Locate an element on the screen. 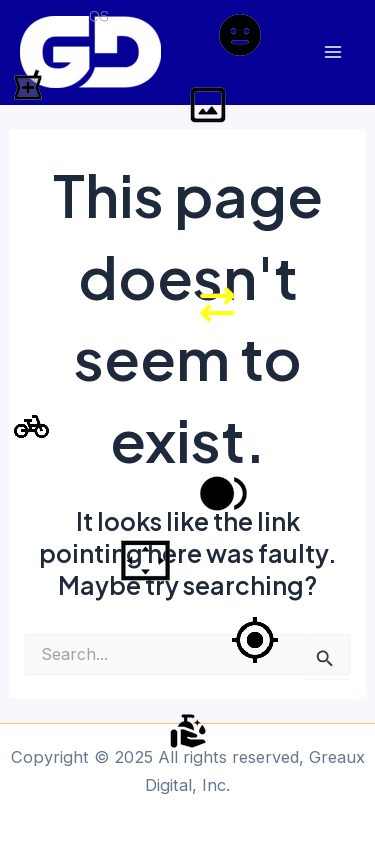 Image resolution: width=375 pixels, height=844 pixels. swap or exchange items is located at coordinates (217, 304).